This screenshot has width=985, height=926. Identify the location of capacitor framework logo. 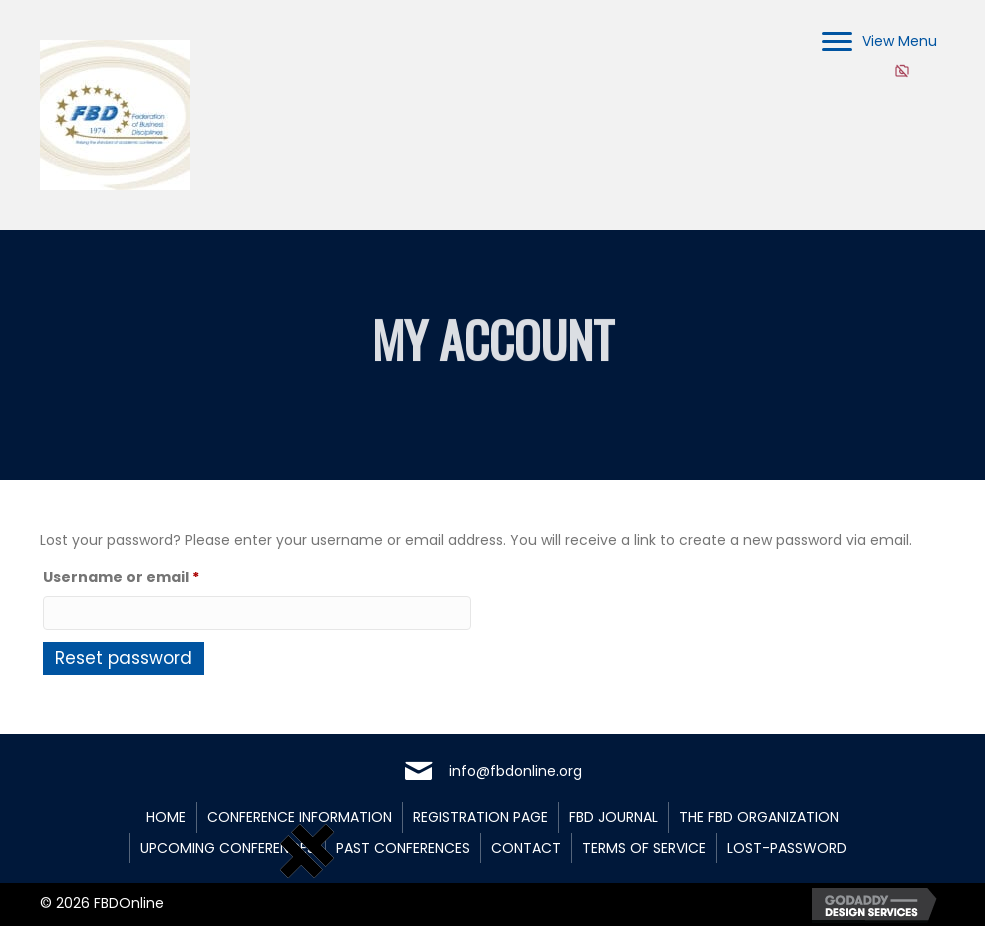
(307, 851).